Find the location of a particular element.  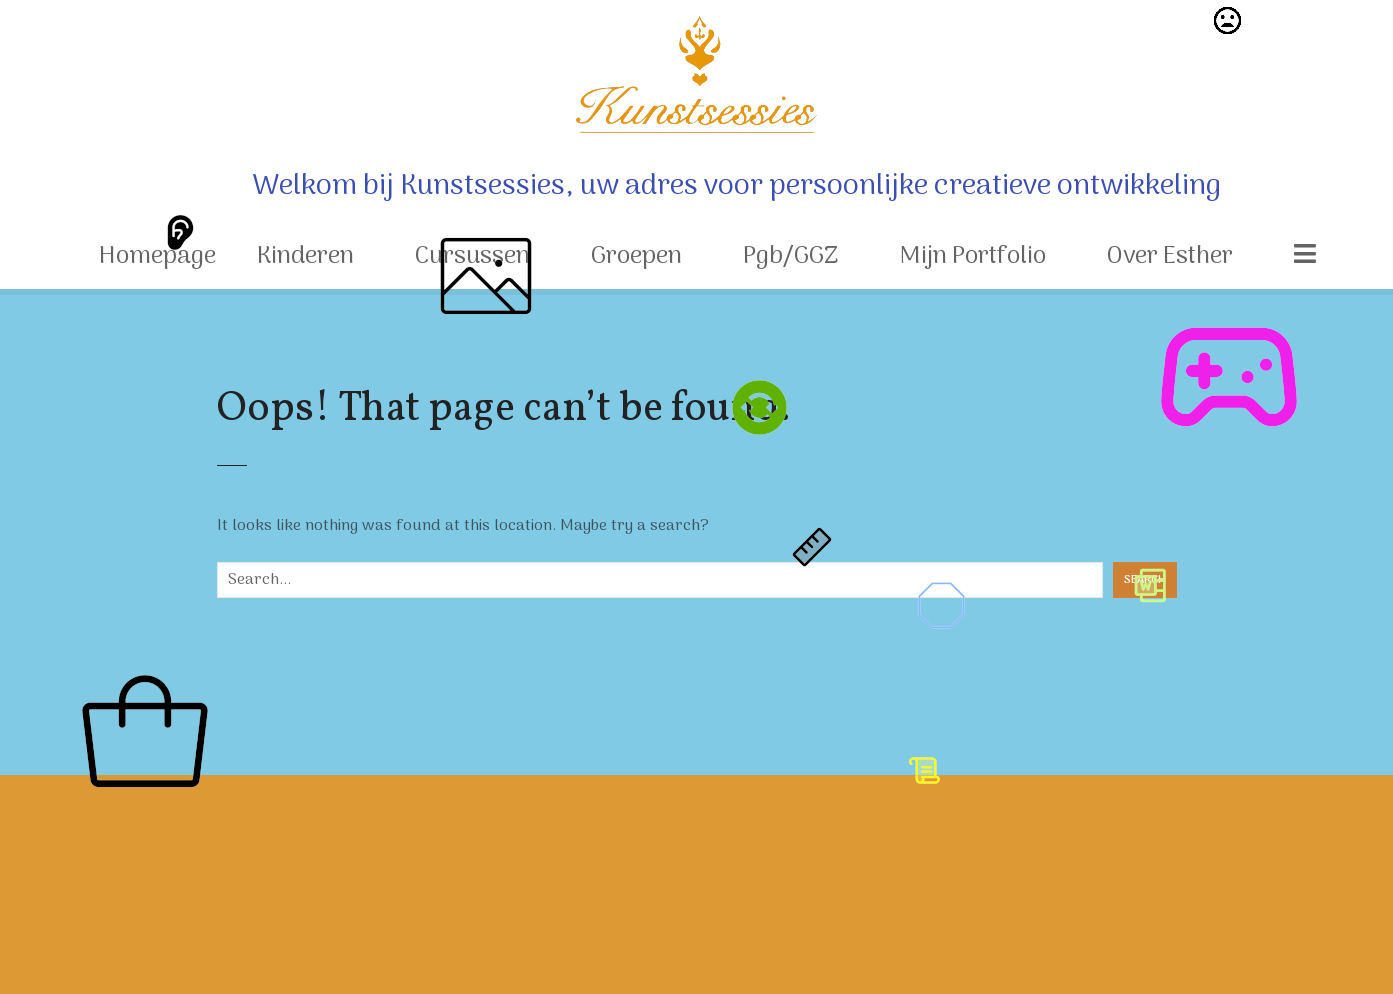

view terms and conditions or legal document is located at coordinates (925, 770).